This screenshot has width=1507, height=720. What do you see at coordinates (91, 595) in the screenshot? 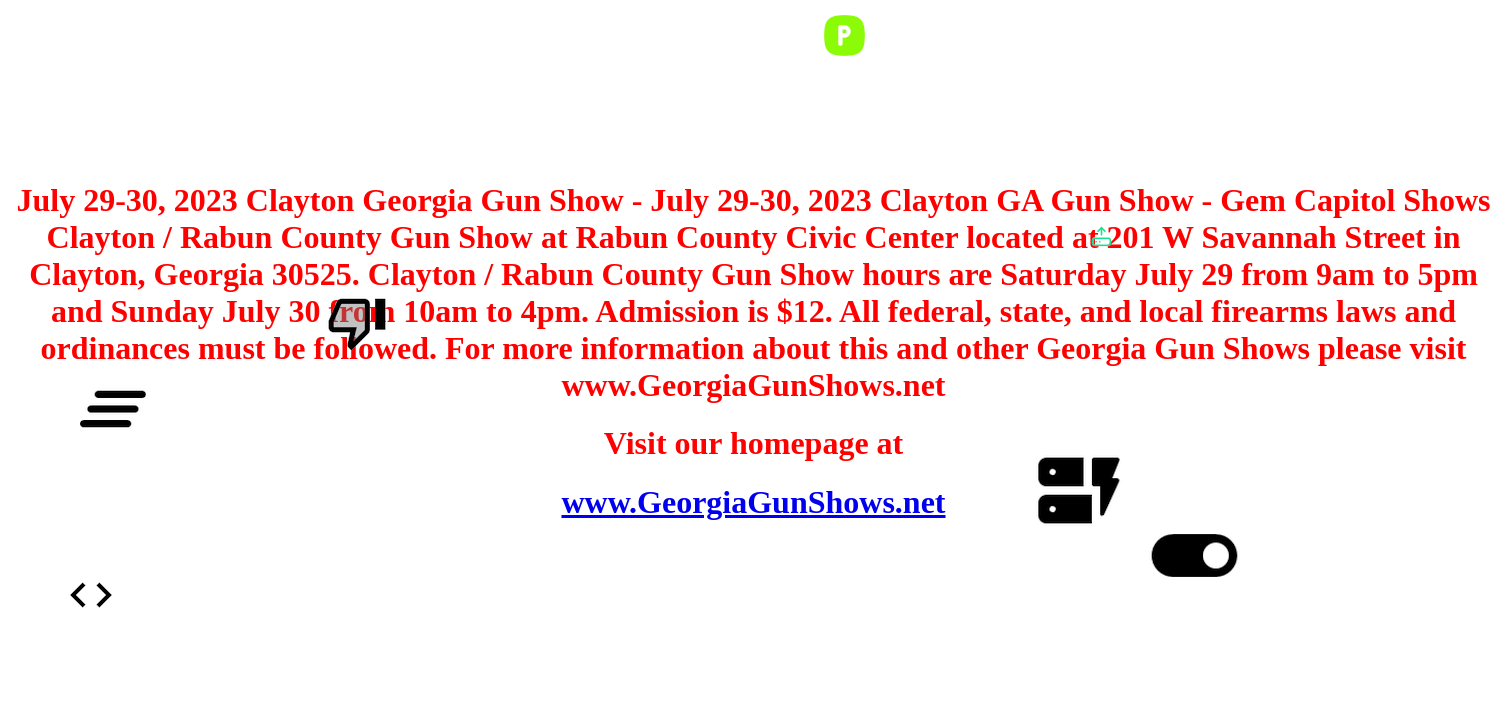
I see `view or edit source code` at bounding box center [91, 595].